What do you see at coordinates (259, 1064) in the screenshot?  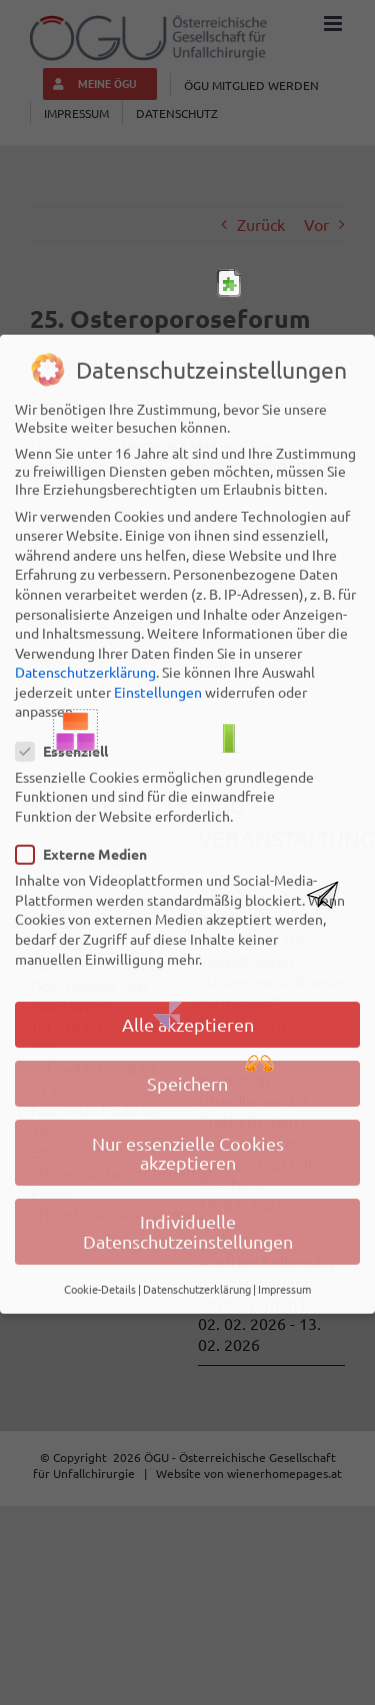 I see `connect wireless earbuds via bluetooth` at bounding box center [259, 1064].